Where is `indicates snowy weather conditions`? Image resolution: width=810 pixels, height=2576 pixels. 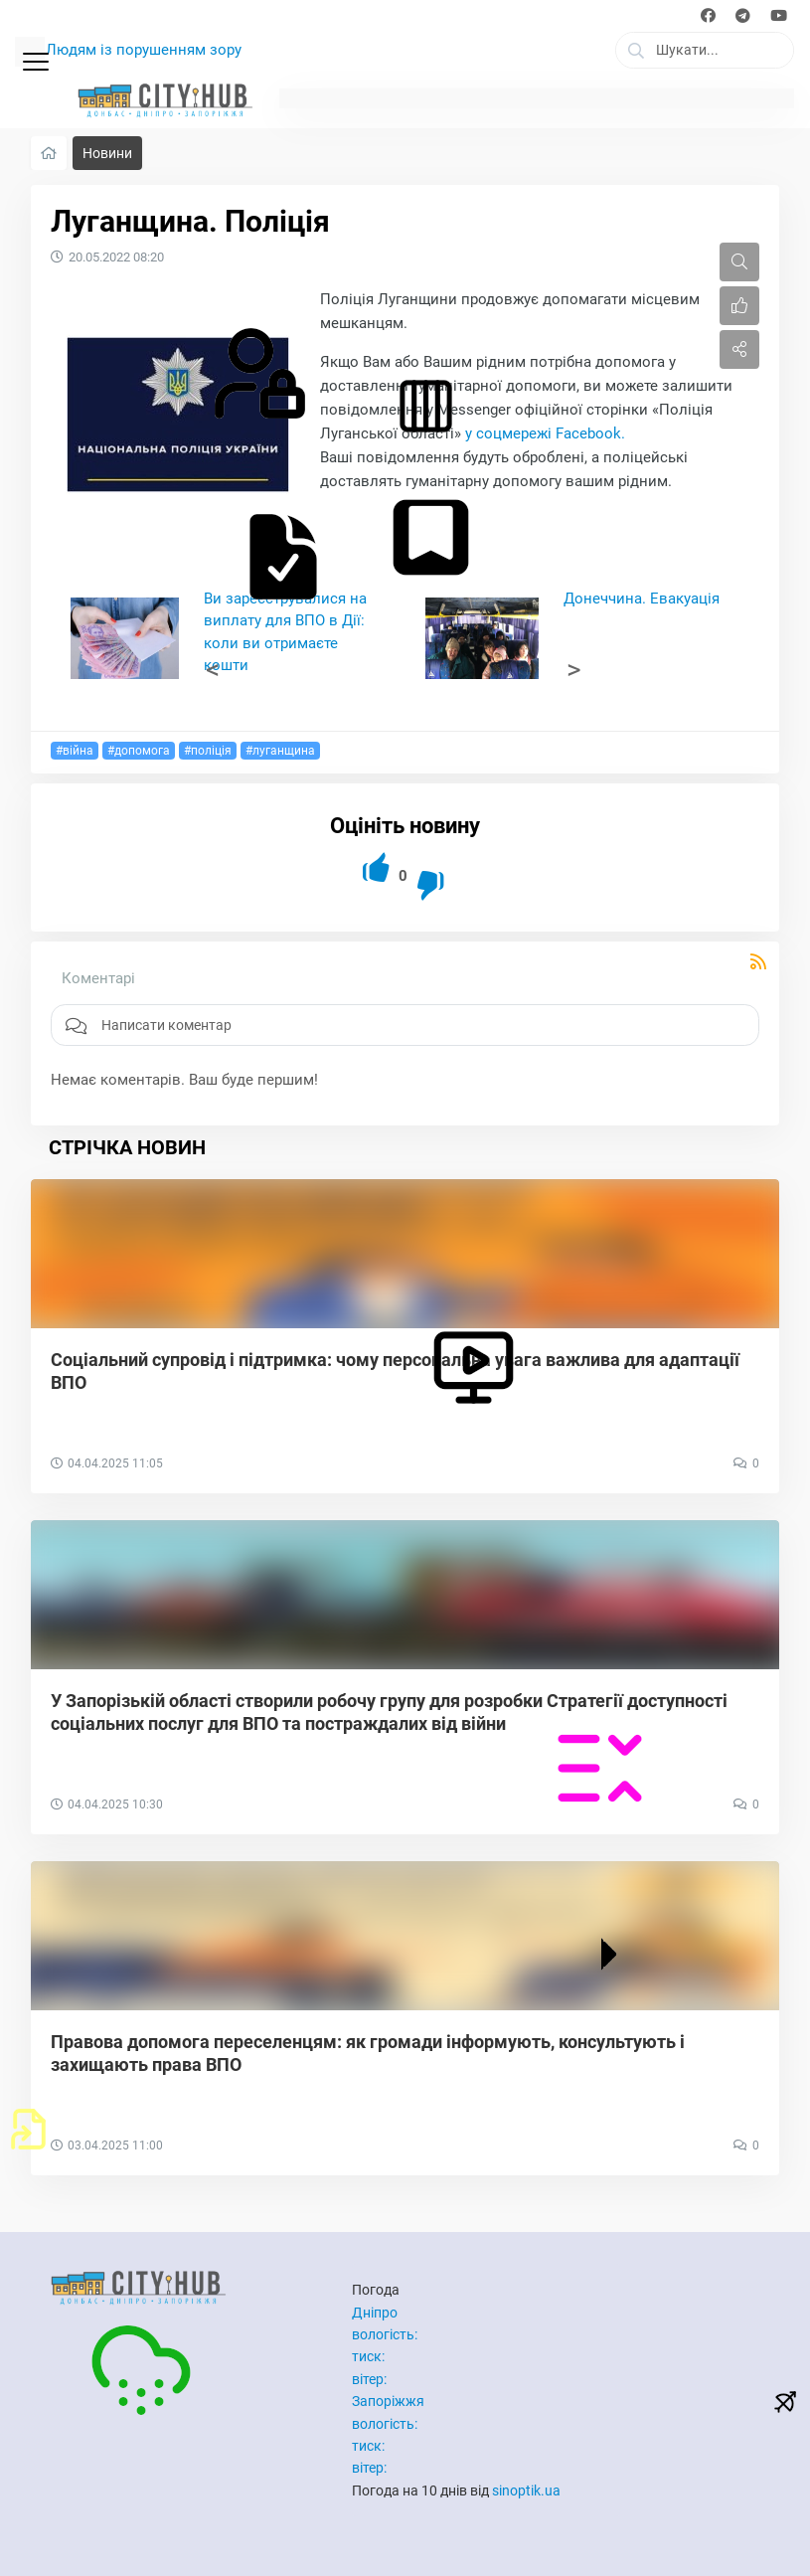 indicates snowy weather conditions is located at coordinates (141, 2370).